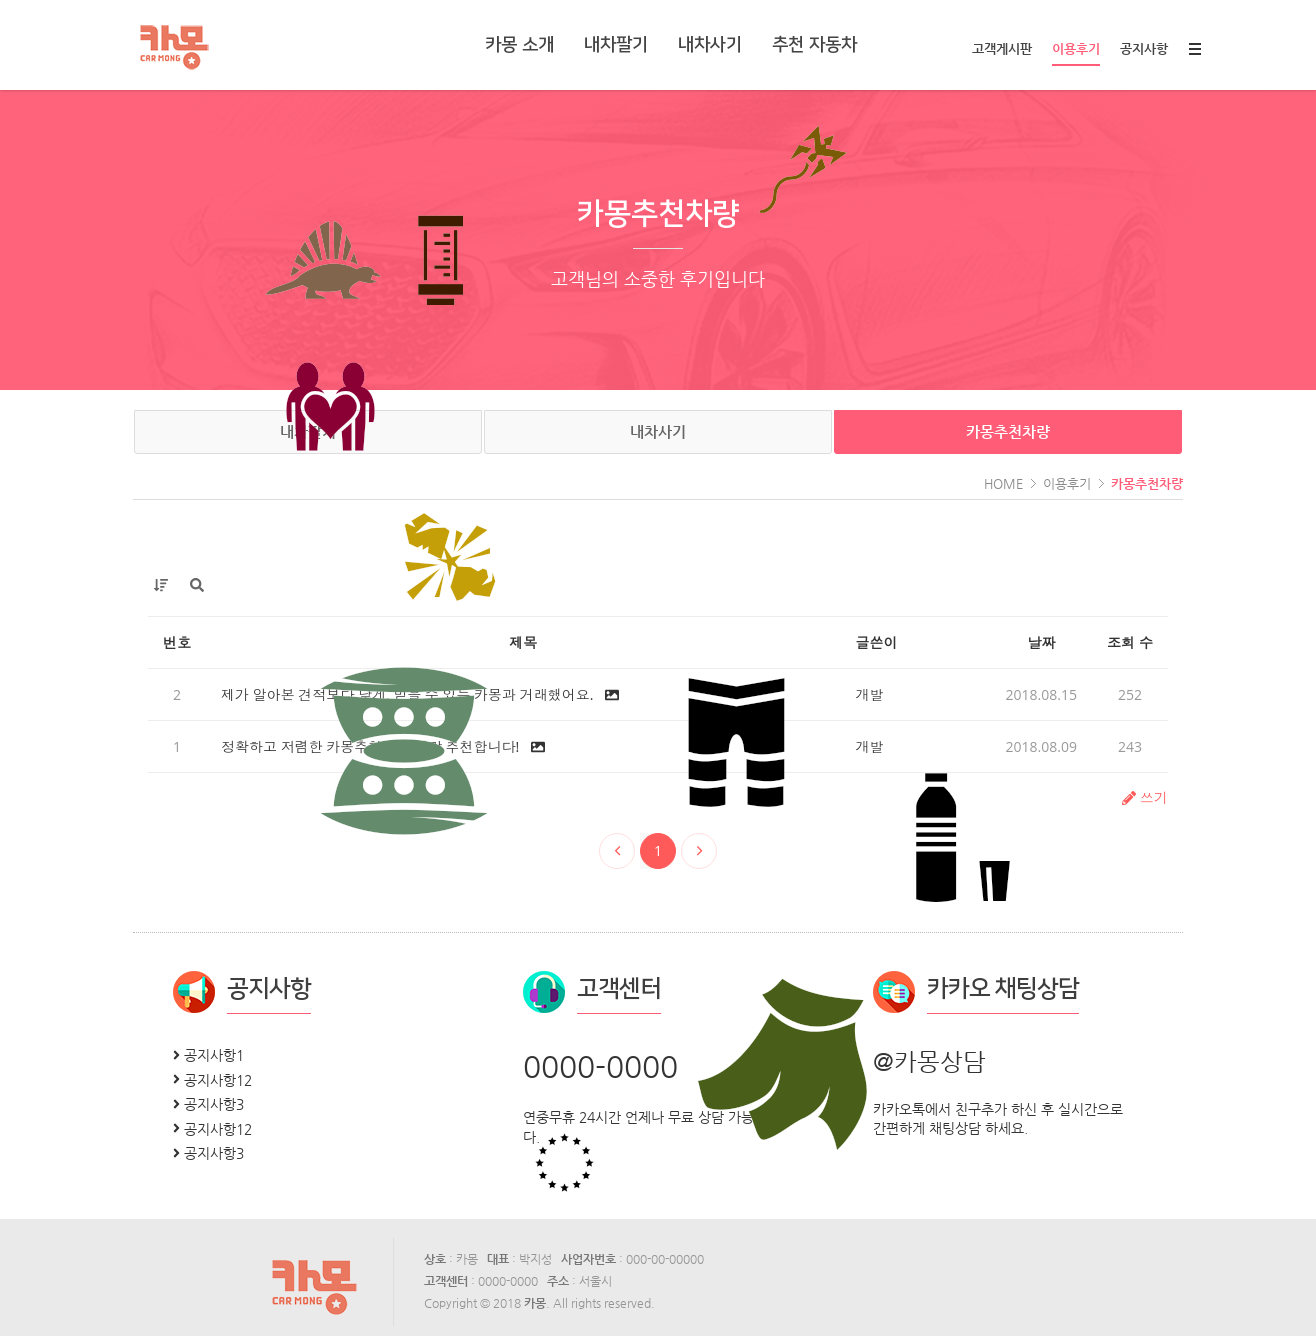  I want to click on indicates a romantic relationship or couple status, so click(330, 406).